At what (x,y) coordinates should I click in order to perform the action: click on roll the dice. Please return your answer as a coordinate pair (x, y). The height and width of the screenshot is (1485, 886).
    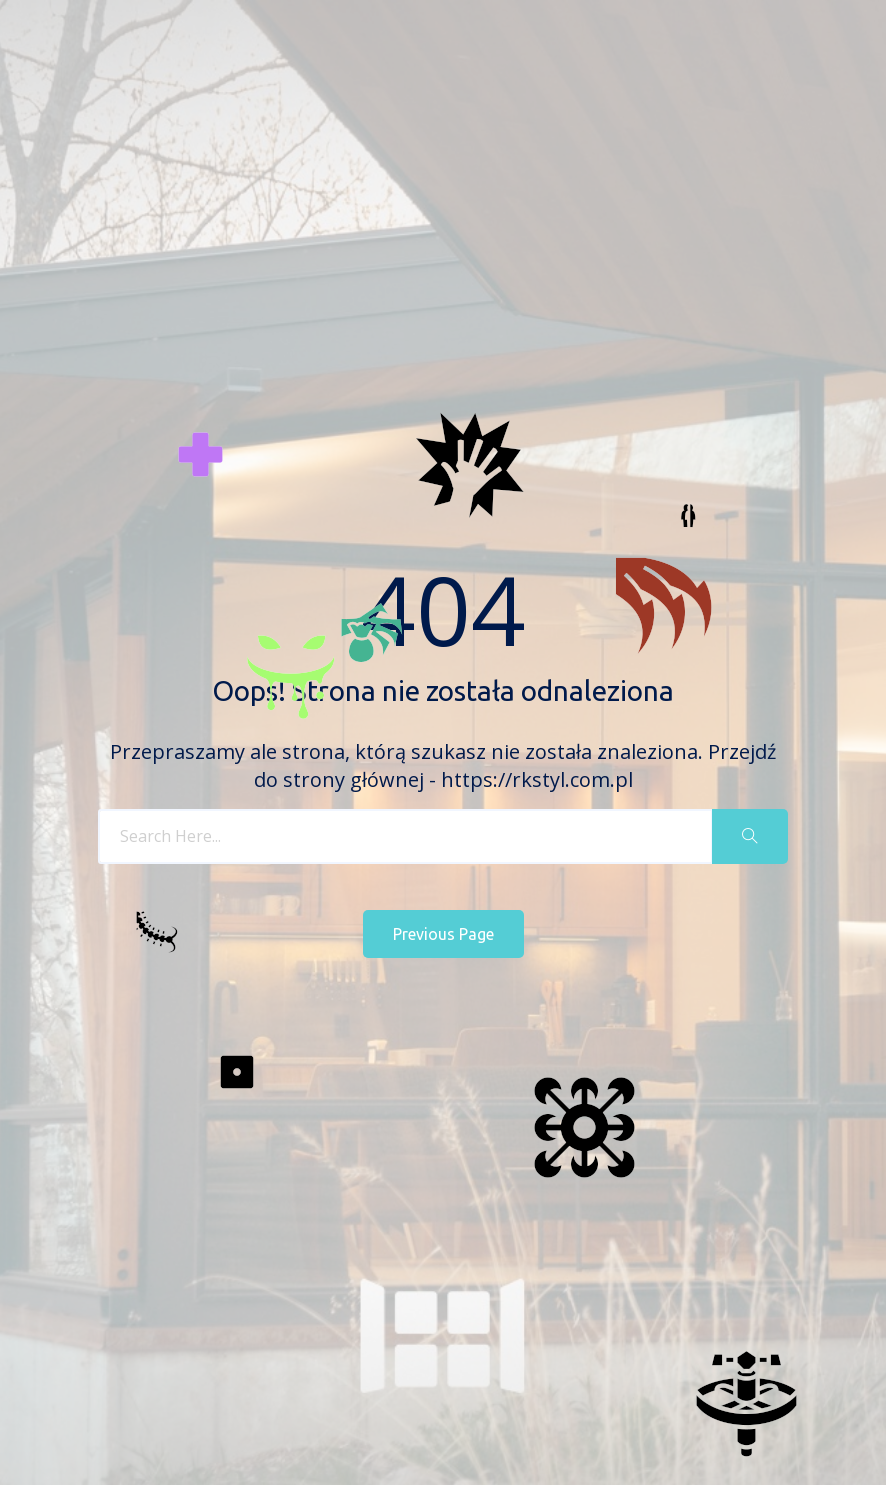
    Looking at the image, I should click on (237, 1072).